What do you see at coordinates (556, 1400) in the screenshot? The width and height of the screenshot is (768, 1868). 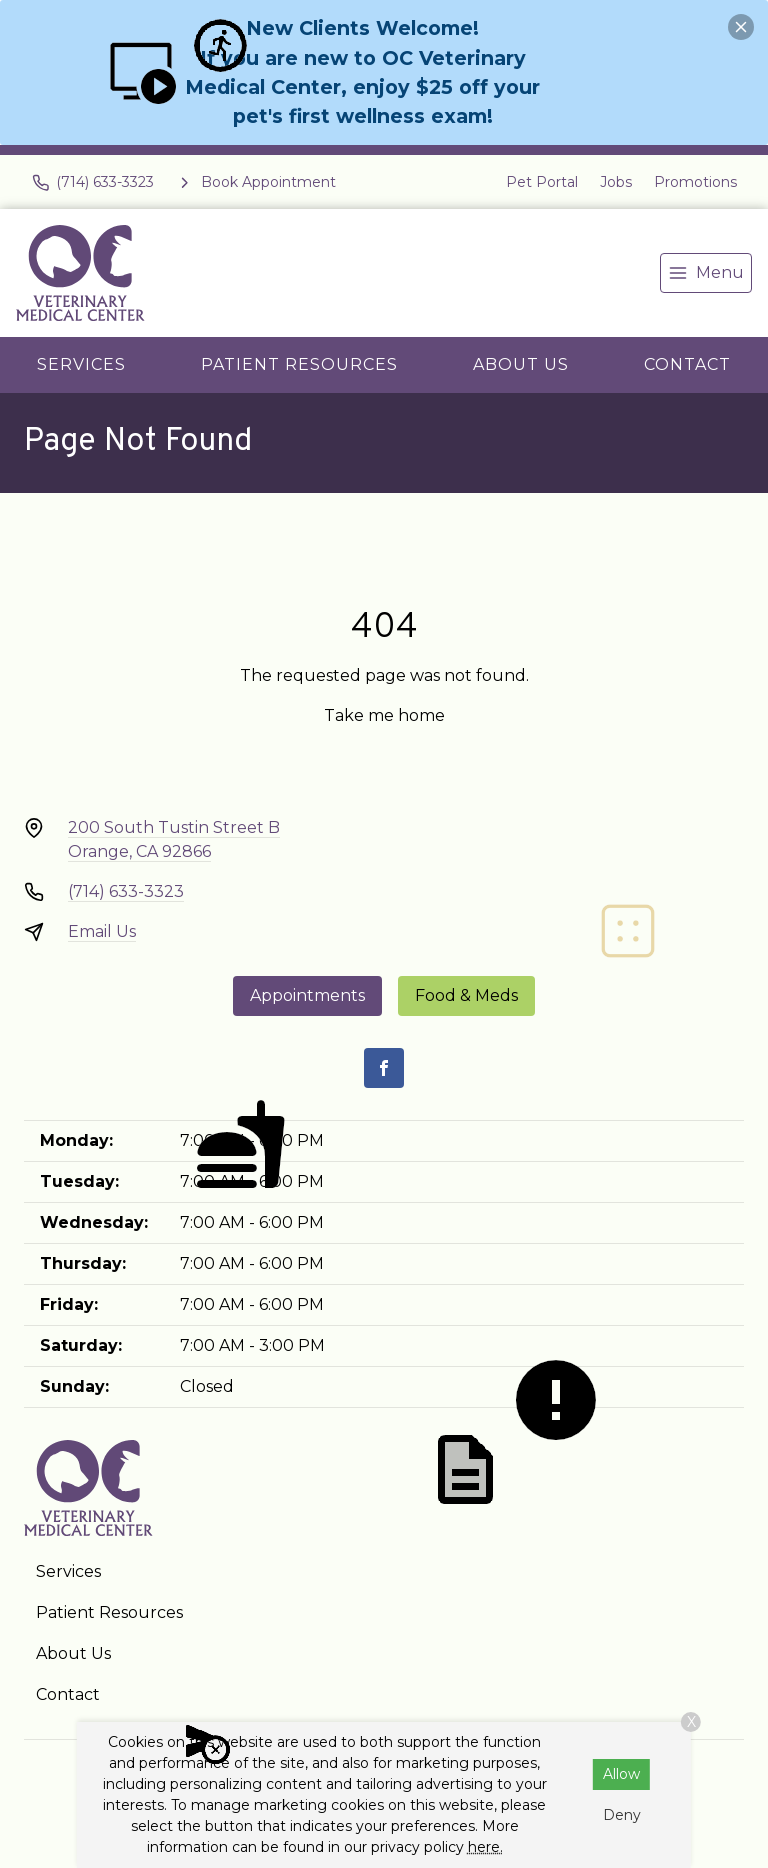 I see `indicates an error or problem has occurred` at bounding box center [556, 1400].